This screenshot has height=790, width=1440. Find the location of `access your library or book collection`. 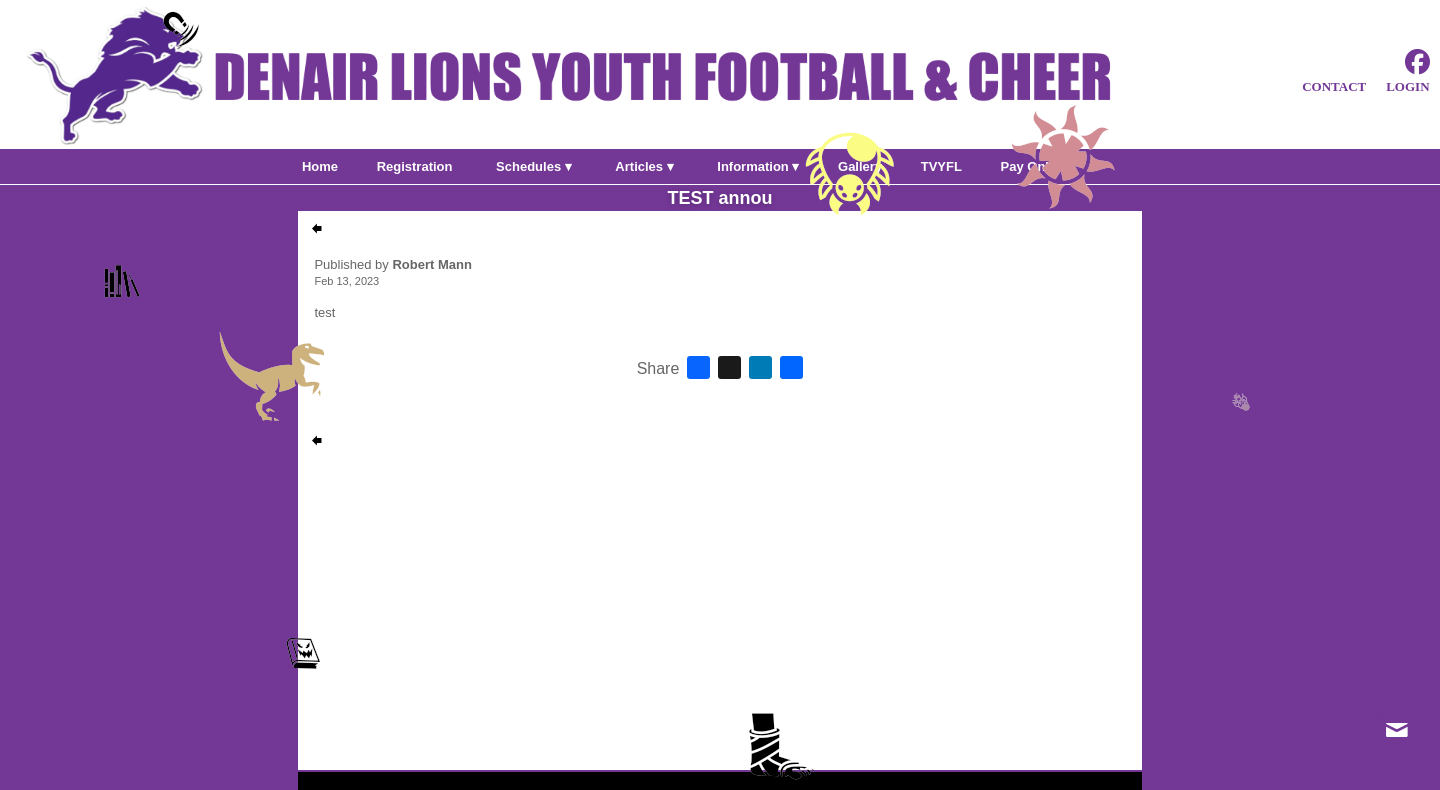

access your library or book collection is located at coordinates (122, 280).